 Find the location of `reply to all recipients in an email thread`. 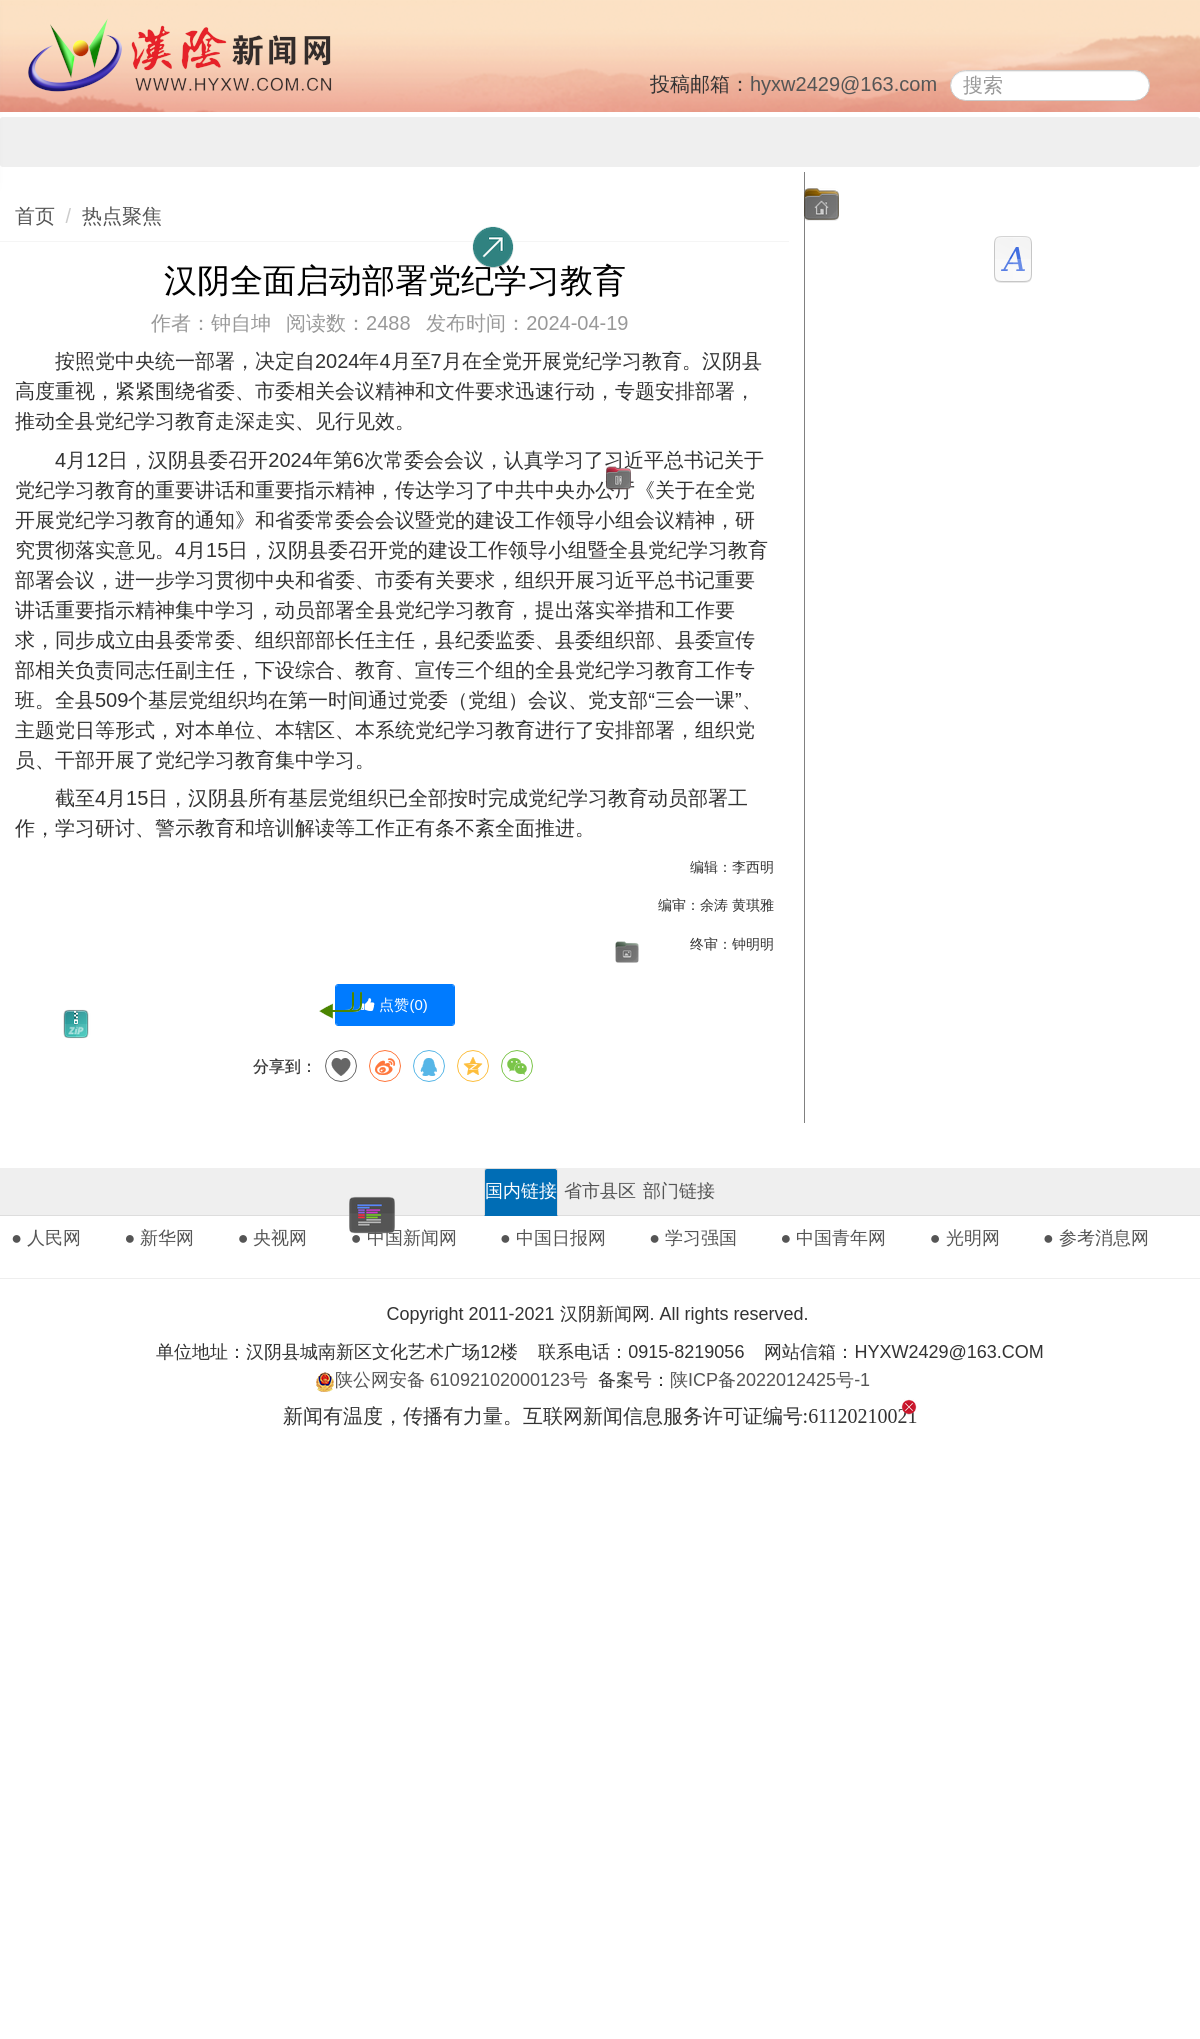

reply to all recipients in an email thread is located at coordinates (340, 1002).